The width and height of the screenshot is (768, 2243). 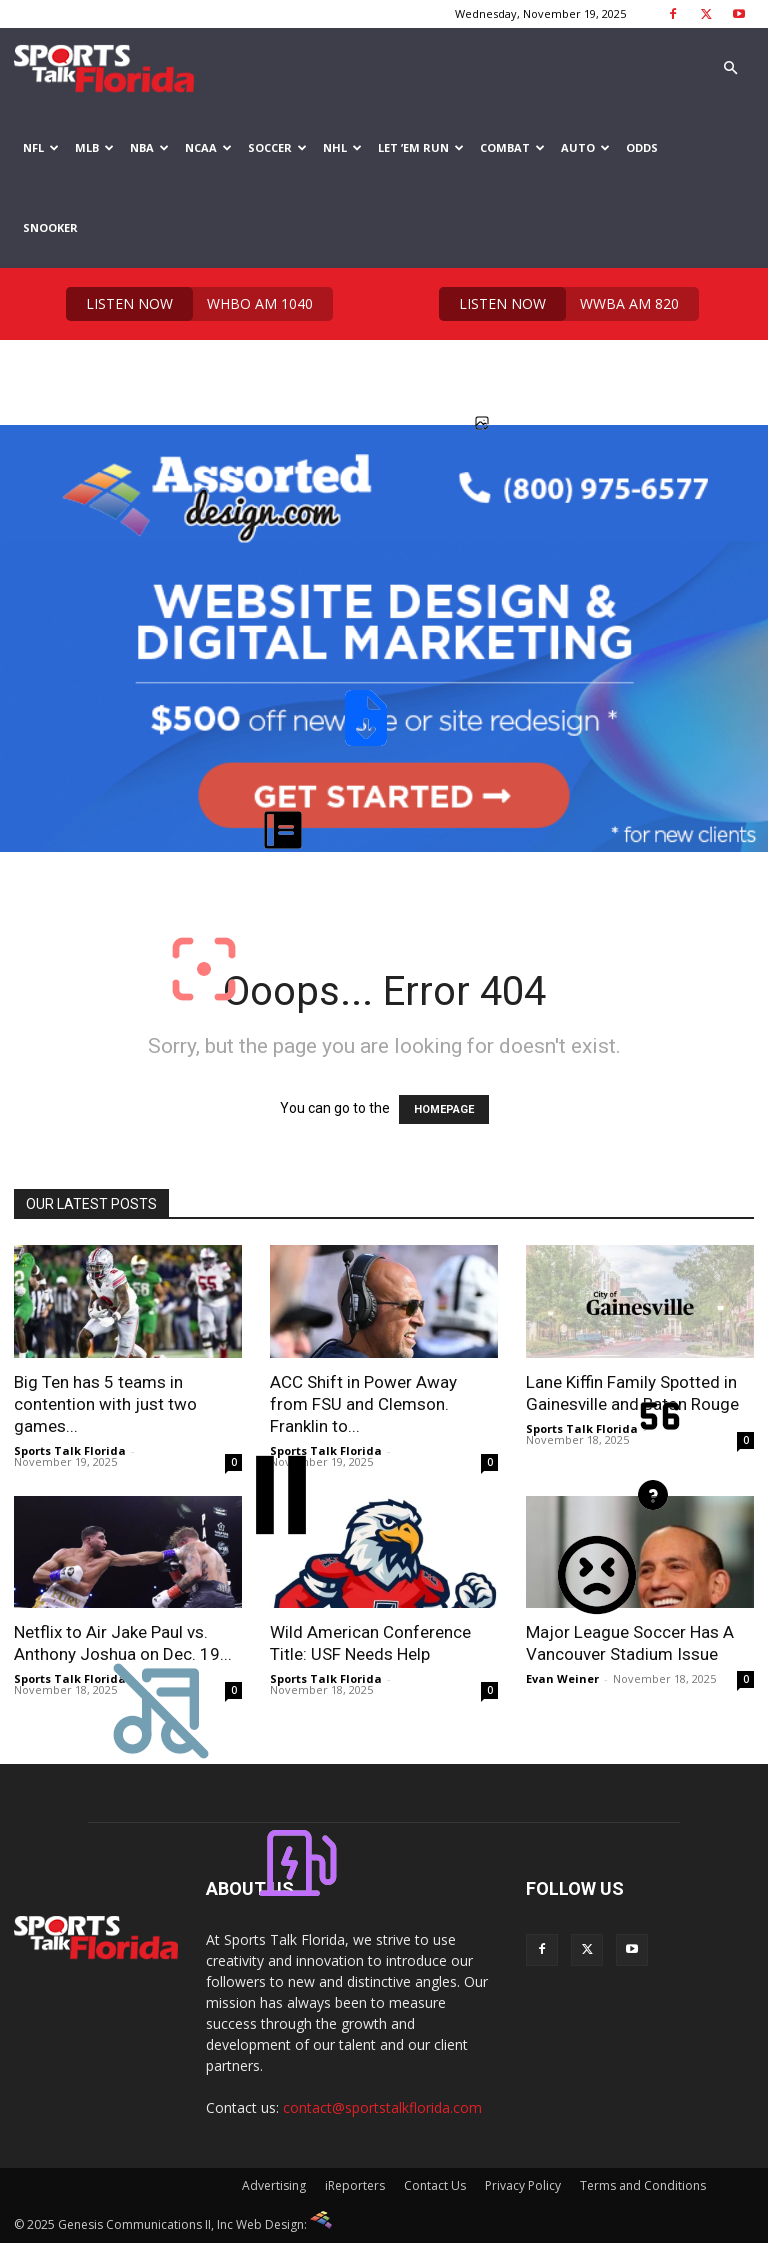 What do you see at coordinates (660, 1416) in the screenshot?
I see `indicates item number 56 in a list or sequence` at bounding box center [660, 1416].